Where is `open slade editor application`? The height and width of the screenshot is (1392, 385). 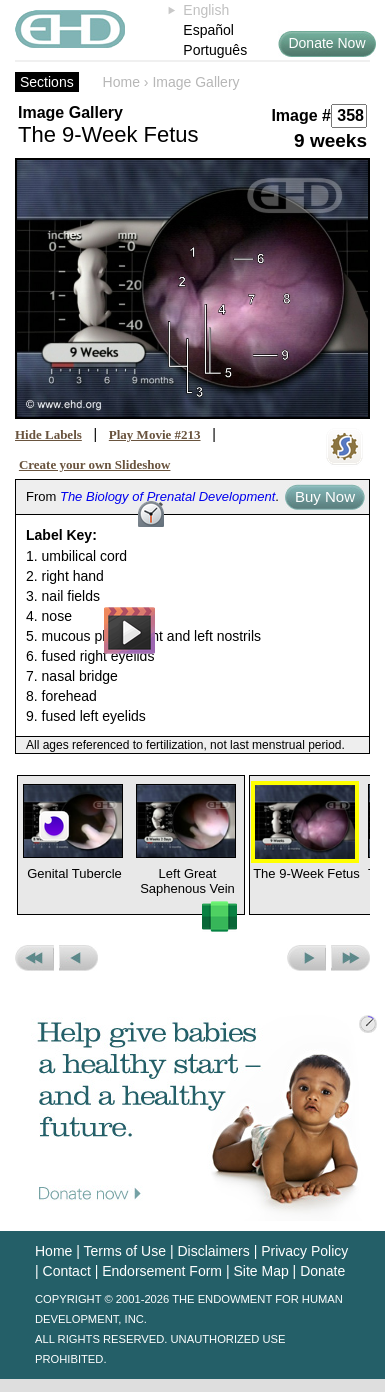
open slade editor application is located at coordinates (344, 446).